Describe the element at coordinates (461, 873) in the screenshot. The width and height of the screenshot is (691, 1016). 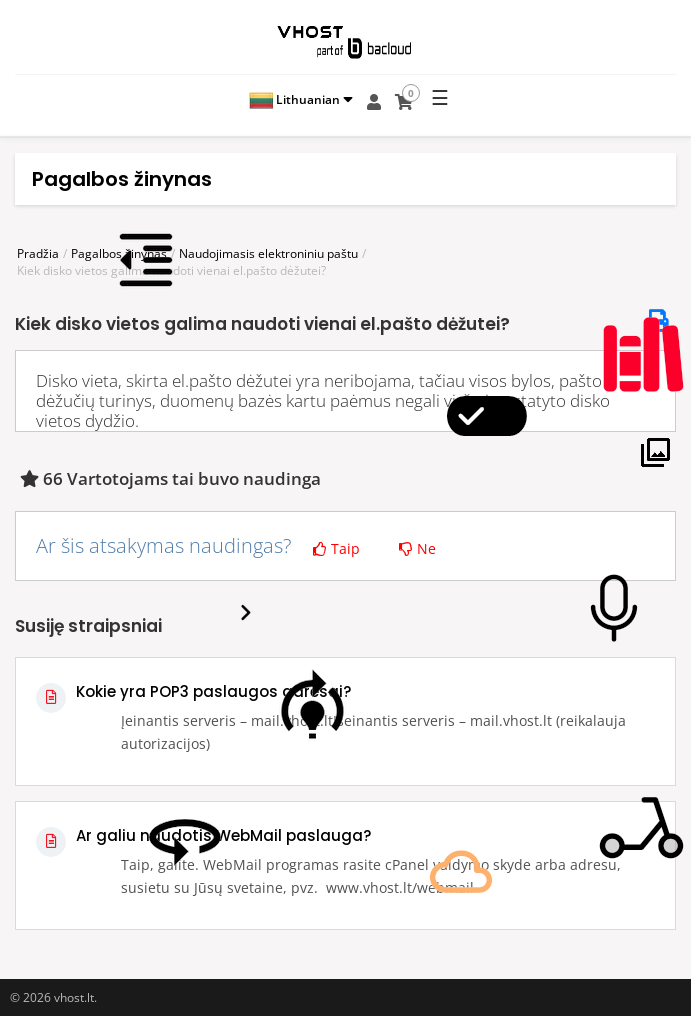
I see `access cloud storage` at that location.